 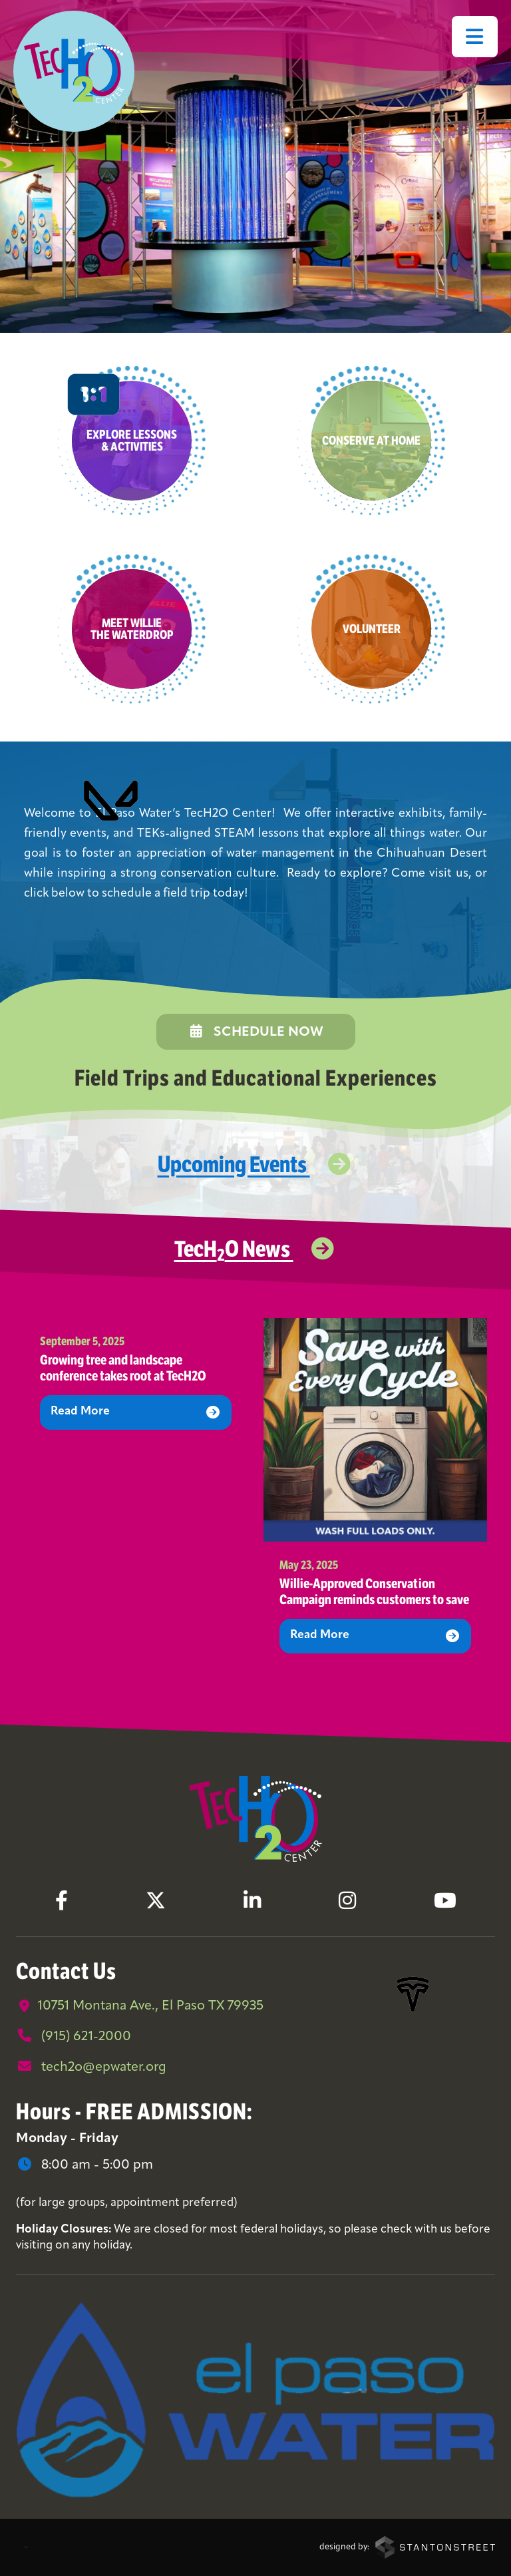 I want to click on Tesla brand logo, so click(x=413, y=1994).